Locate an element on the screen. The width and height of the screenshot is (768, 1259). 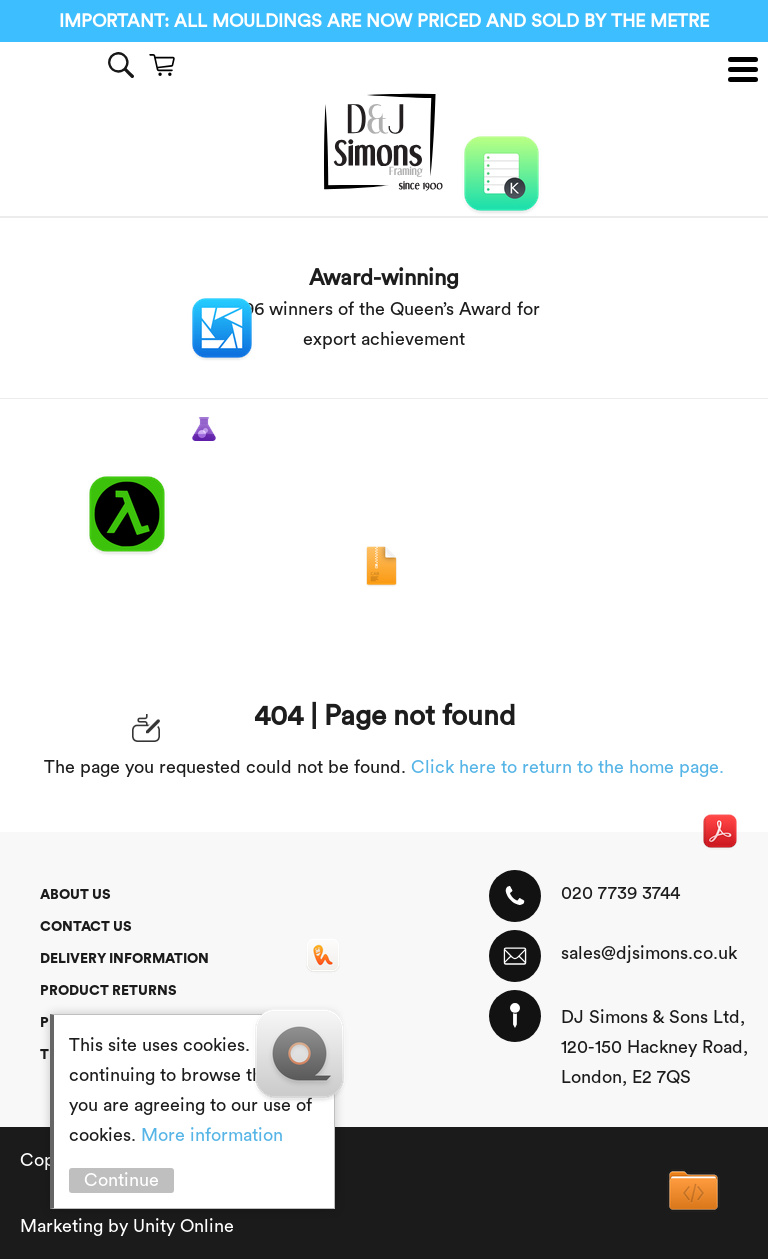
launch half-life: opposing force game is located at coordinates (127, 514).